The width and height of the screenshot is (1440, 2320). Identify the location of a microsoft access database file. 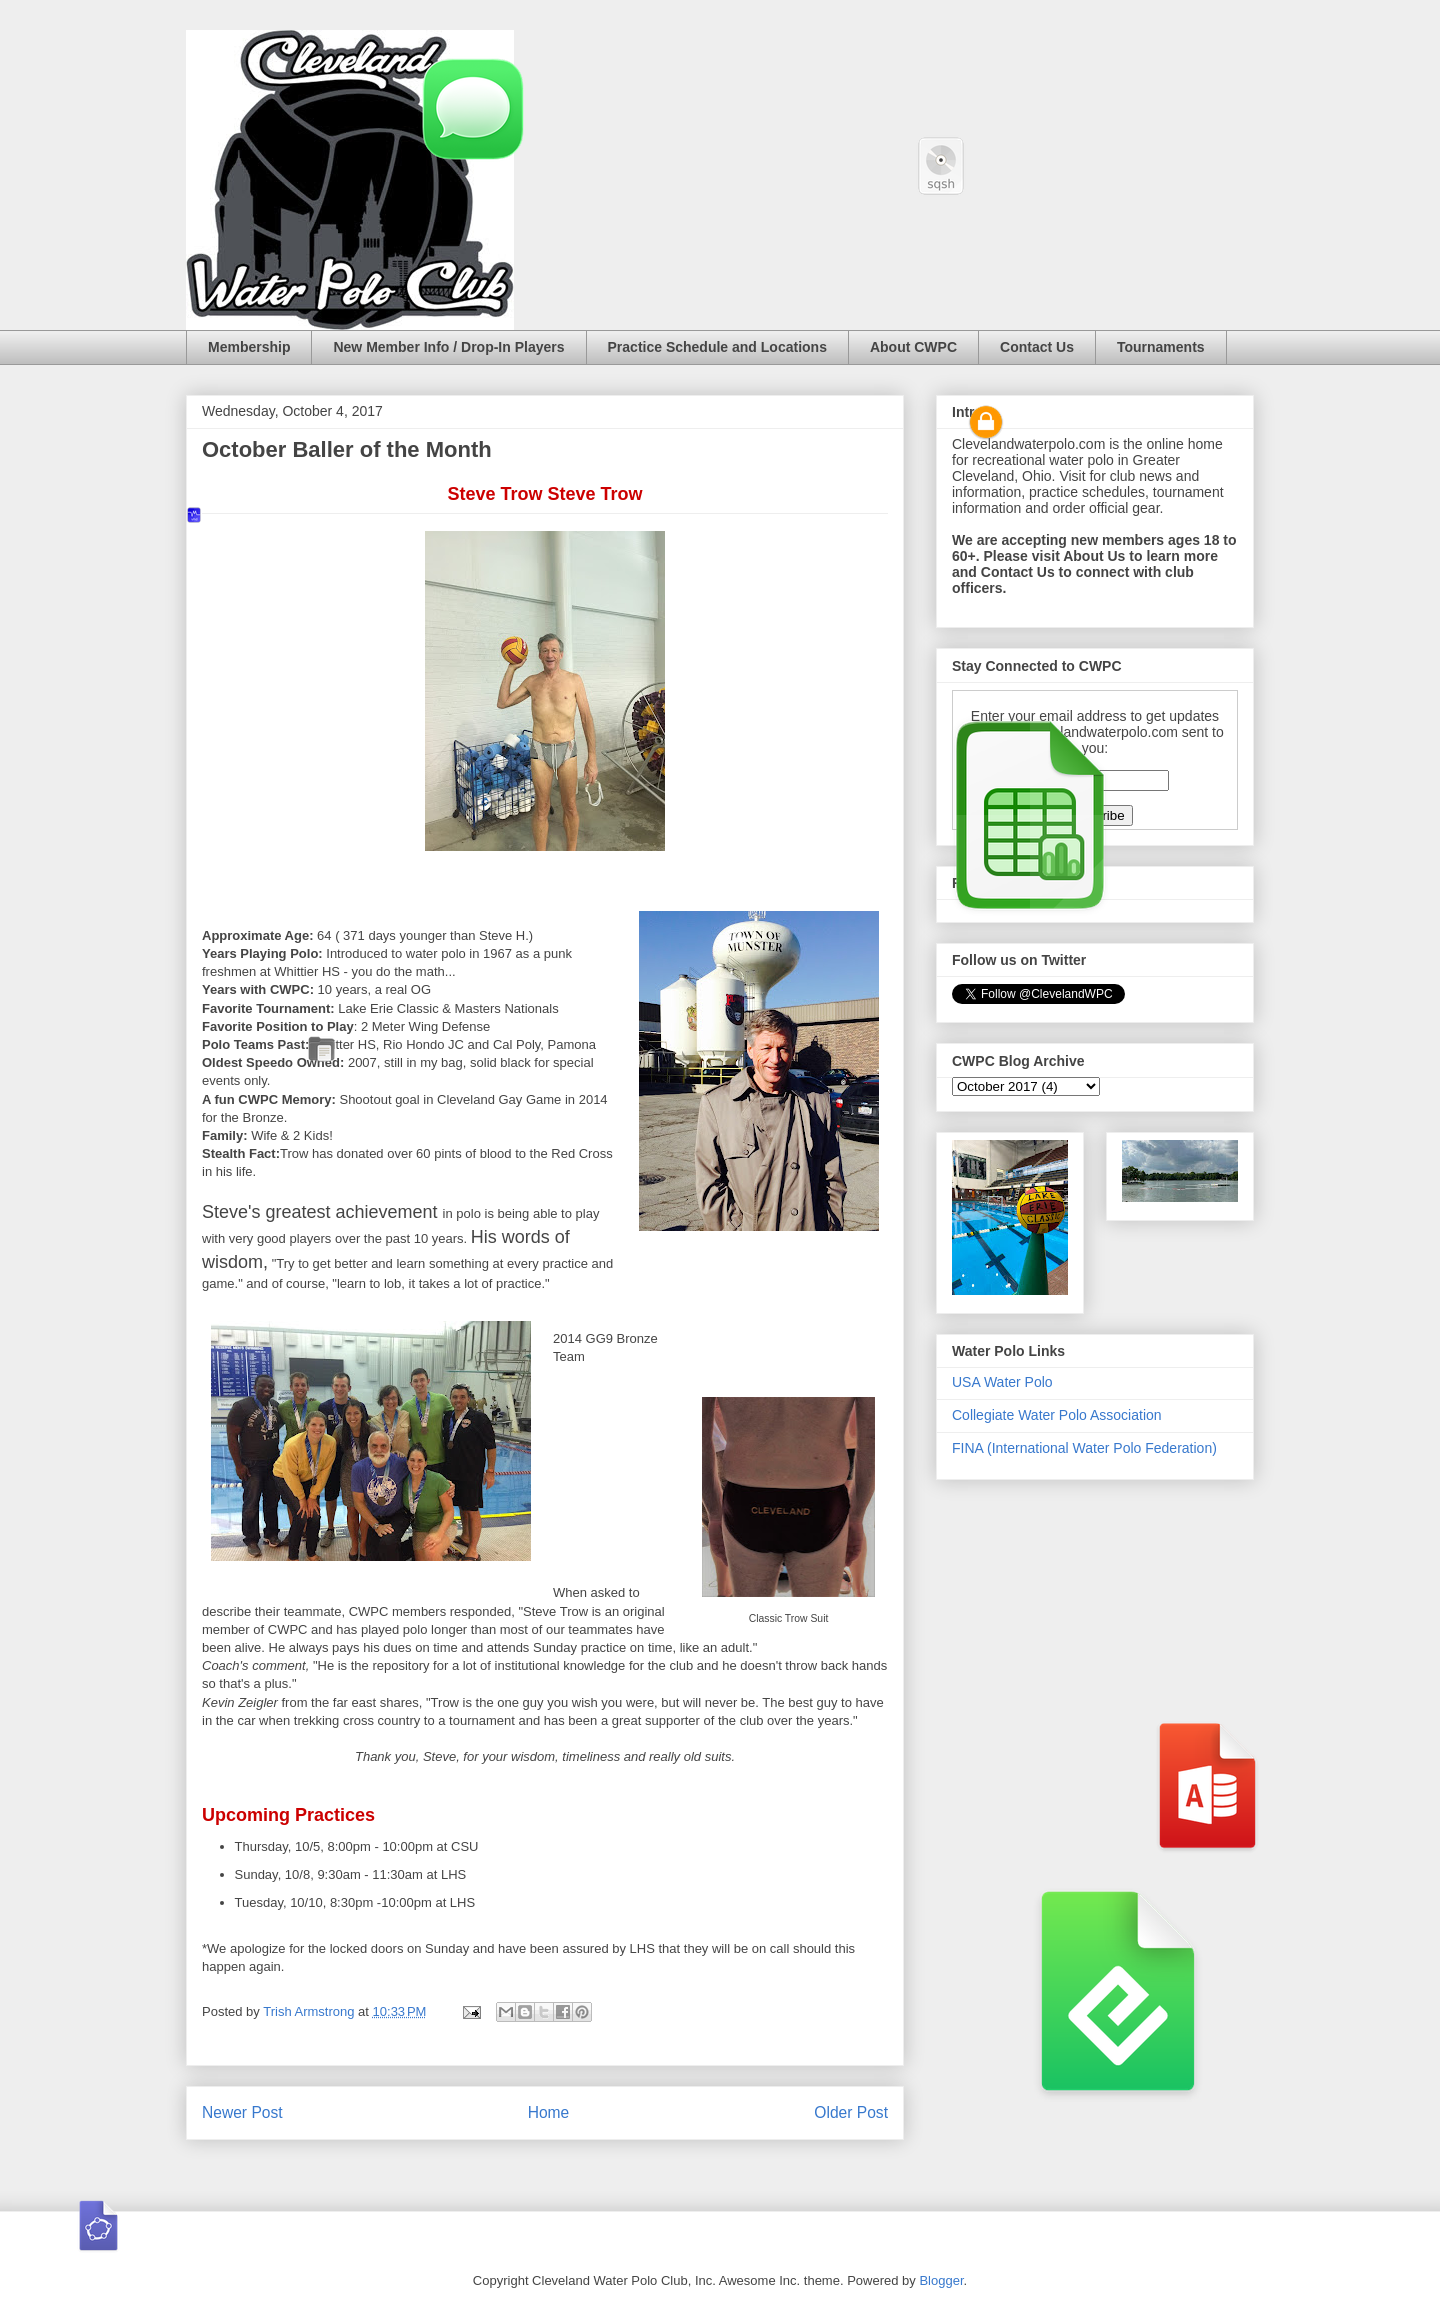
(1207, 1785).